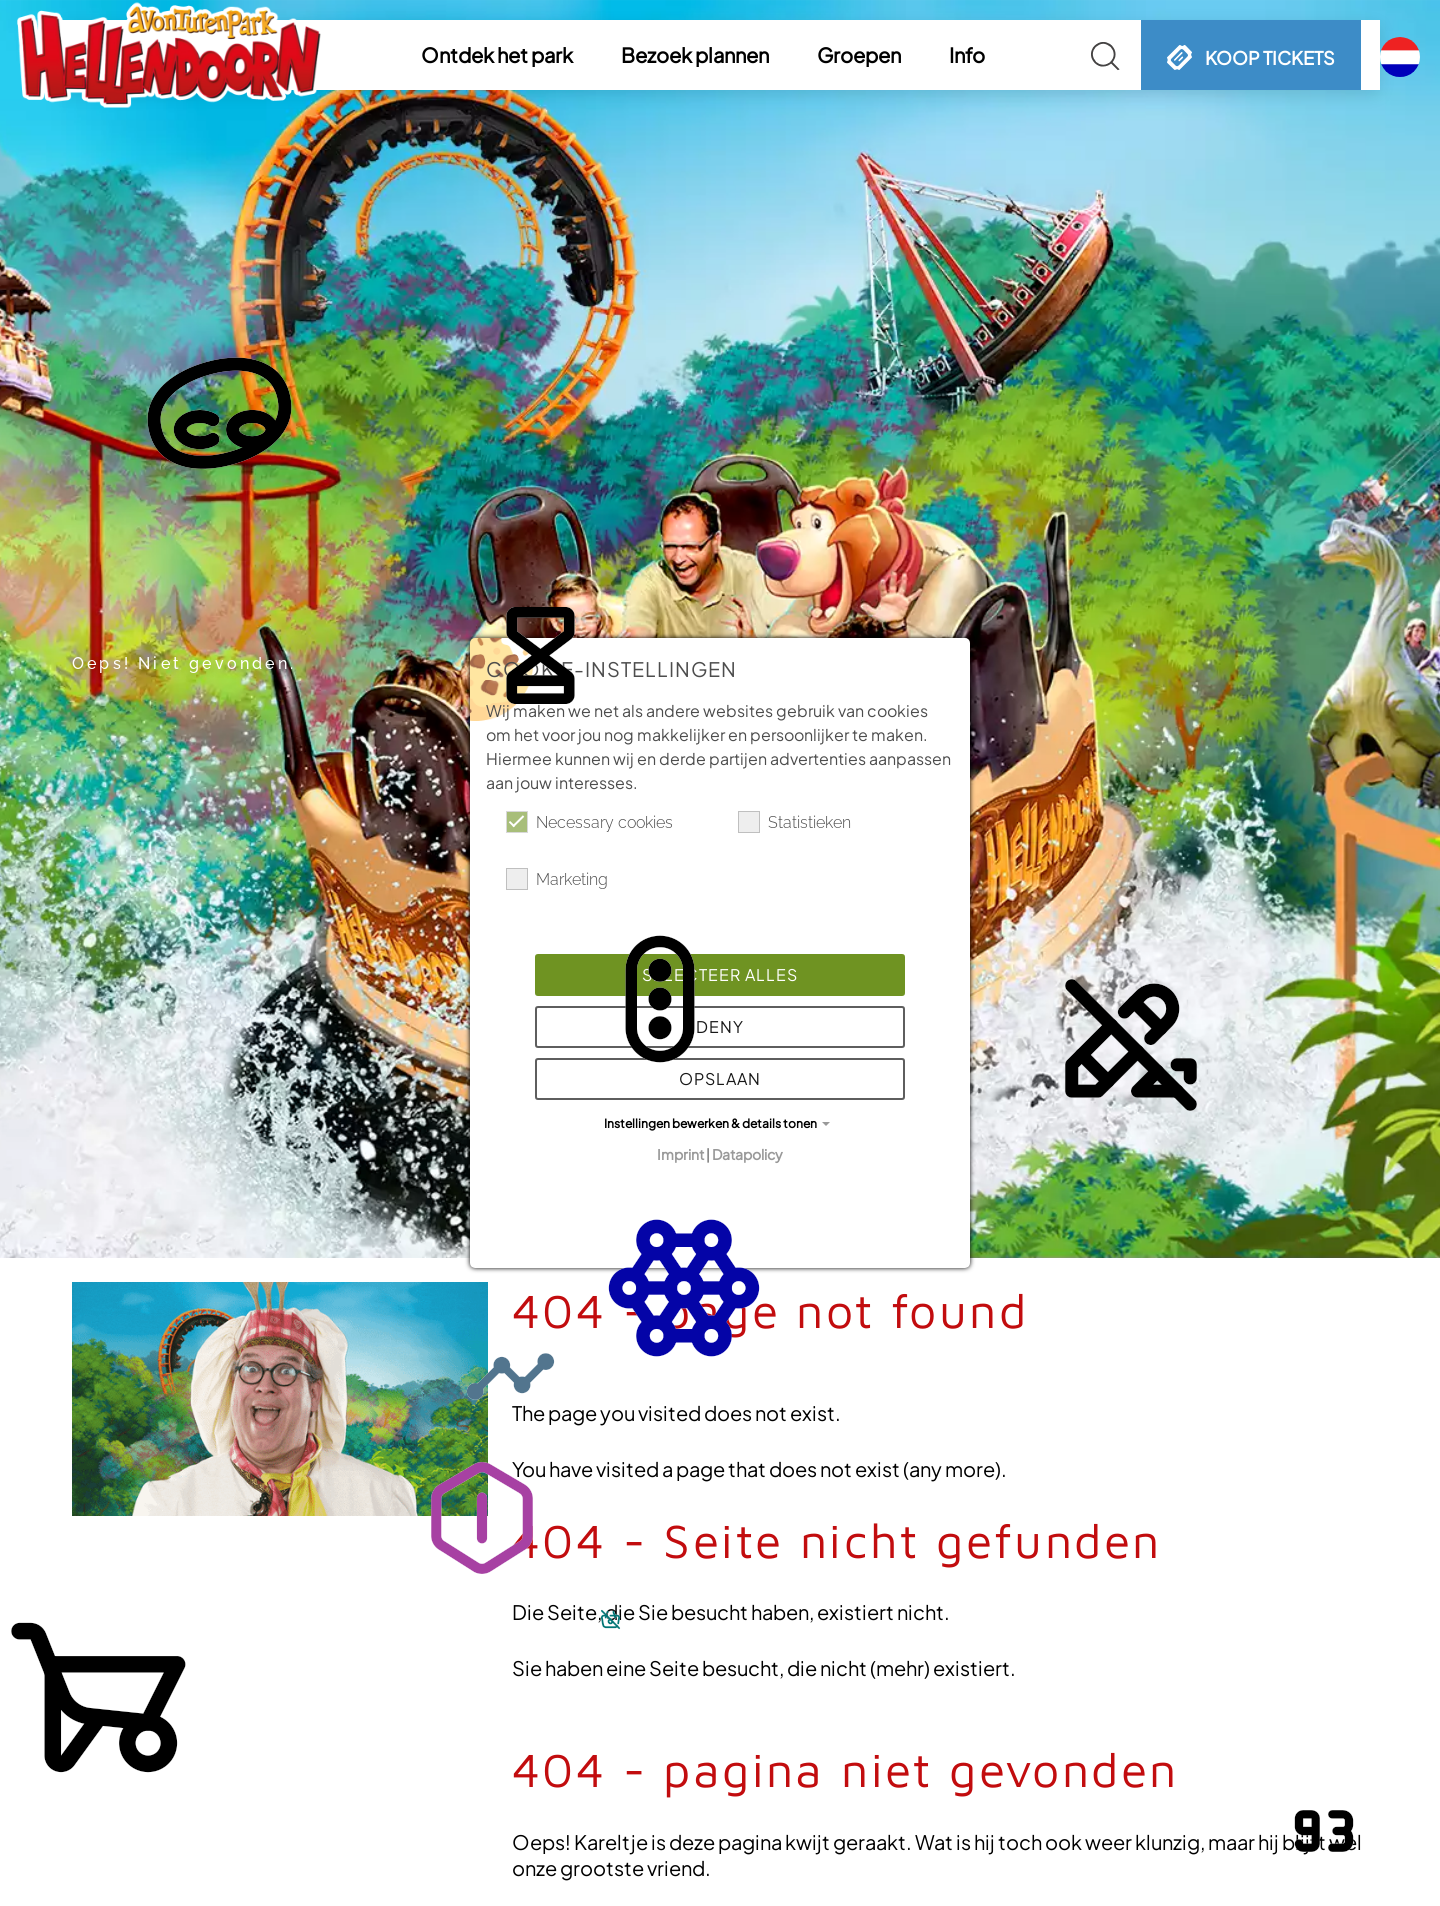 This screenshot has height=1906, width=1440. Describe the element at coordinates (219, 416) in the screenshot. I see `open cohost social media app` at that location.